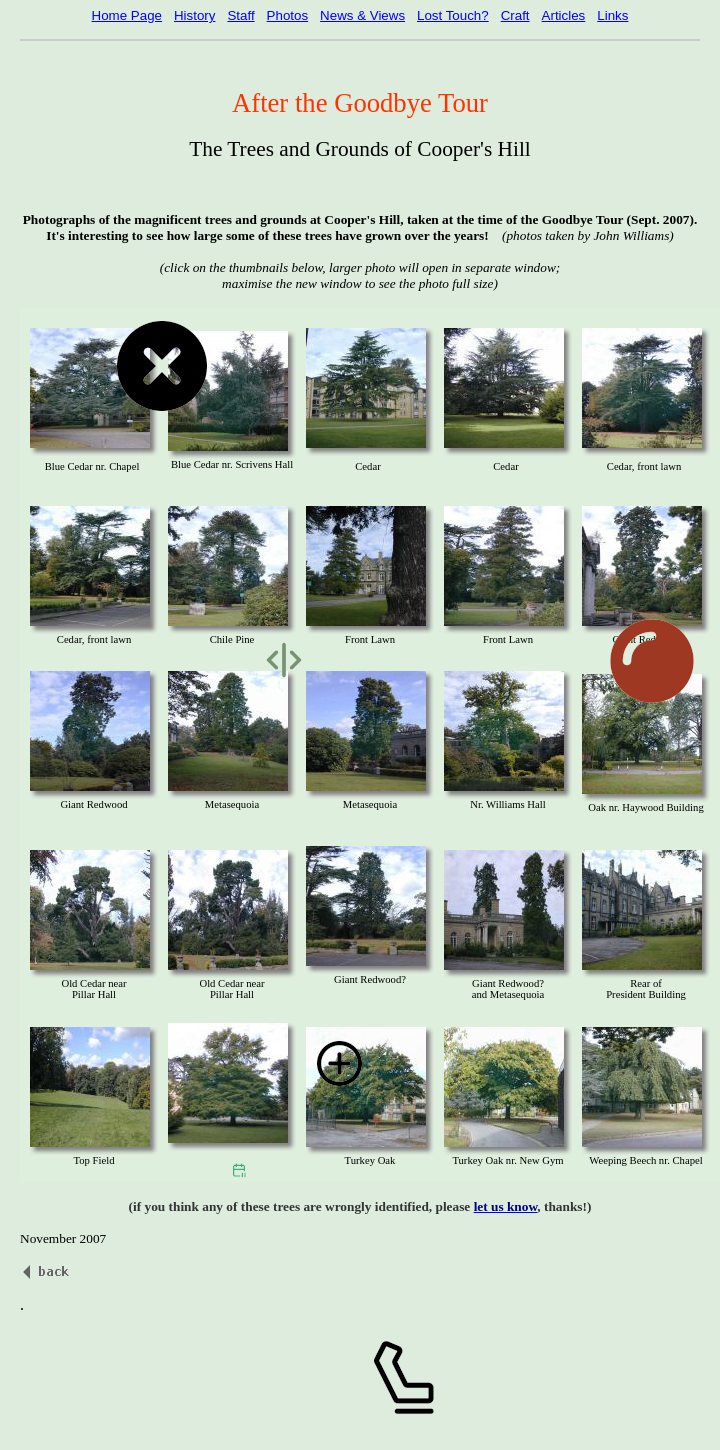  Describe the element at coordinates (162, 366) in the screenshot. I see `close or dismiss a dialog` at that location.